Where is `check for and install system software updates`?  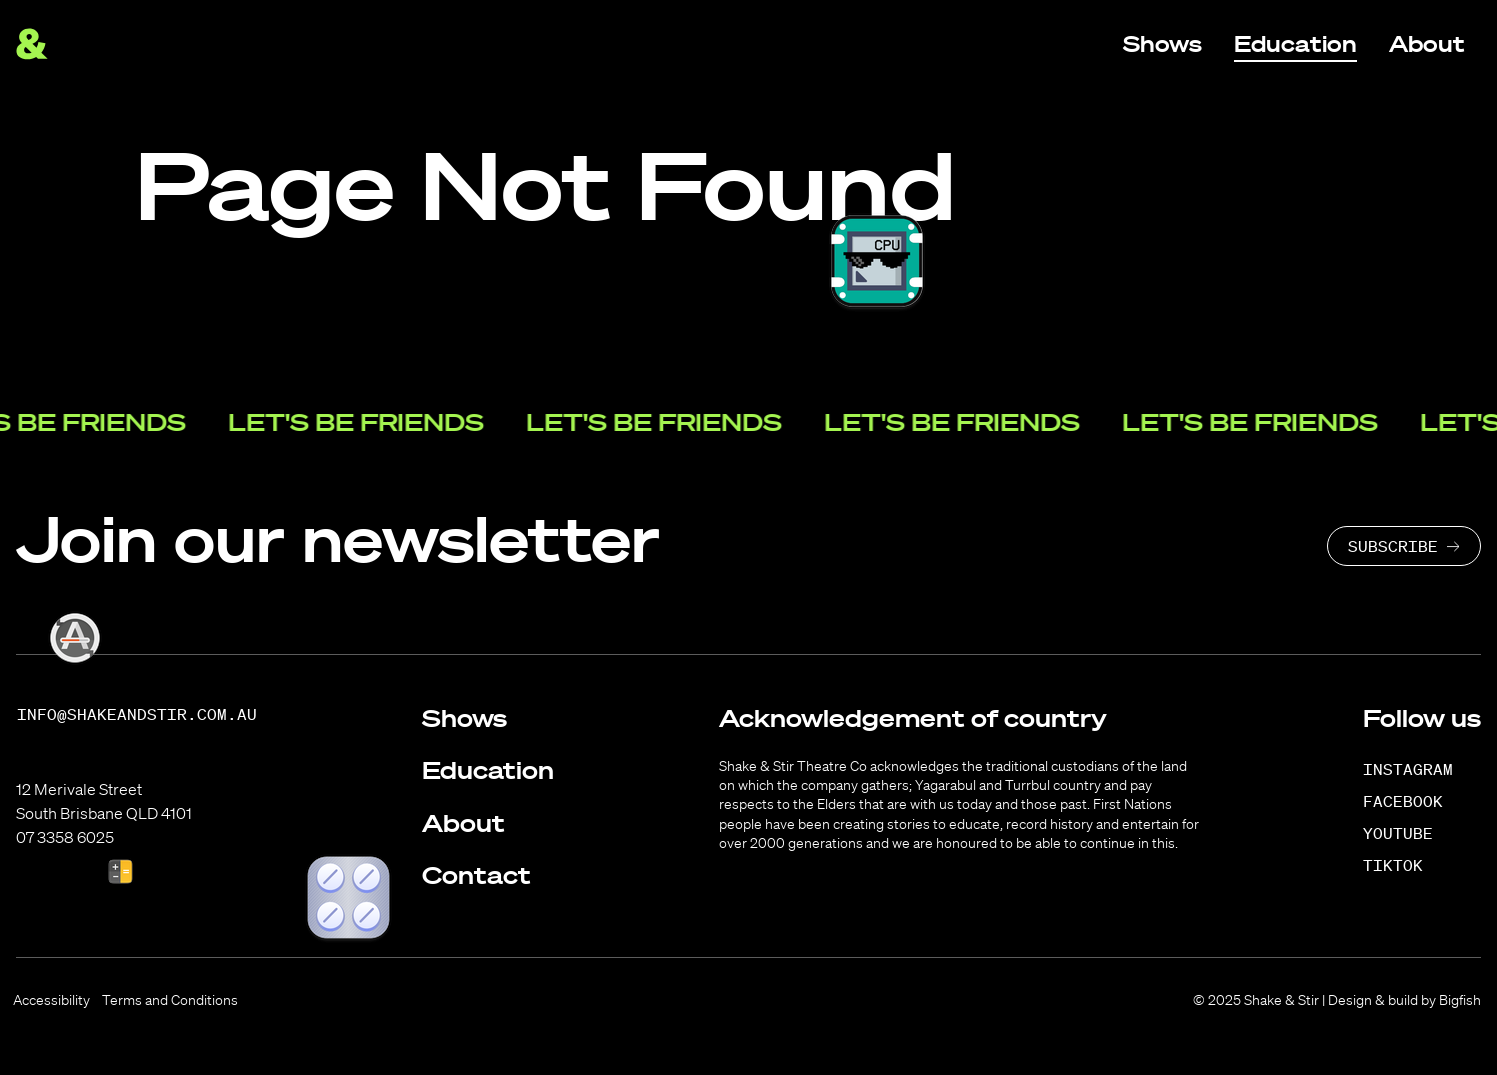
check for and install system software updates is located at coordinates (75, 638).